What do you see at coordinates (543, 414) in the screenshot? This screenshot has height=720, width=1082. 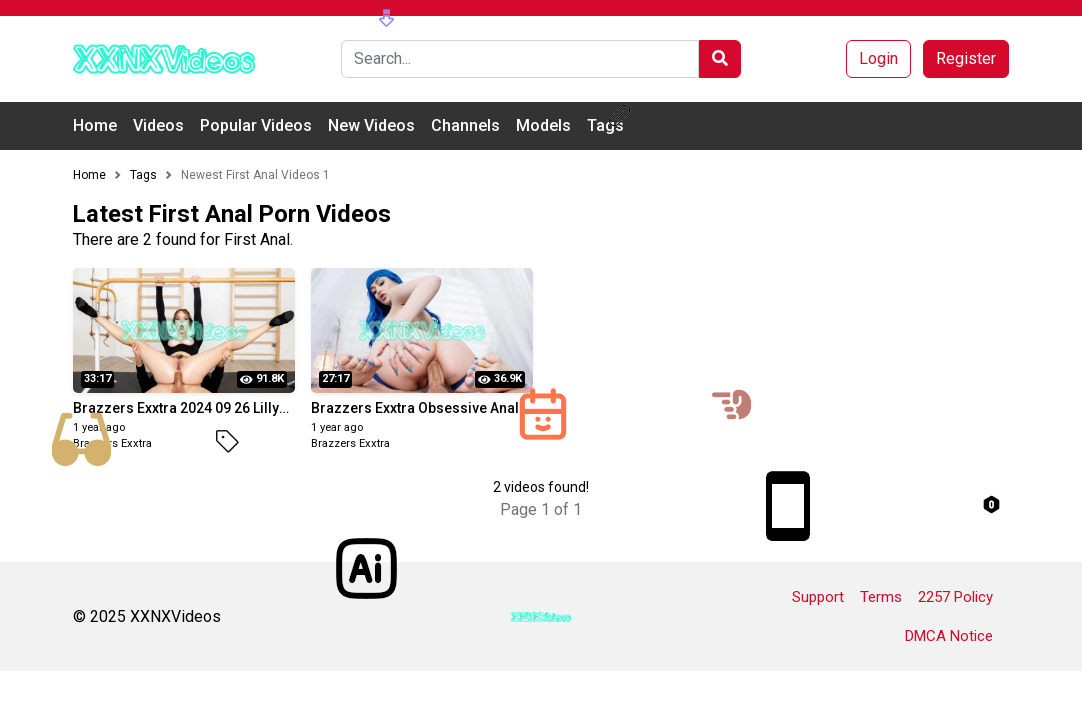 I see `view upcoming fun events or celebrations` at bounding box center [543, 414].